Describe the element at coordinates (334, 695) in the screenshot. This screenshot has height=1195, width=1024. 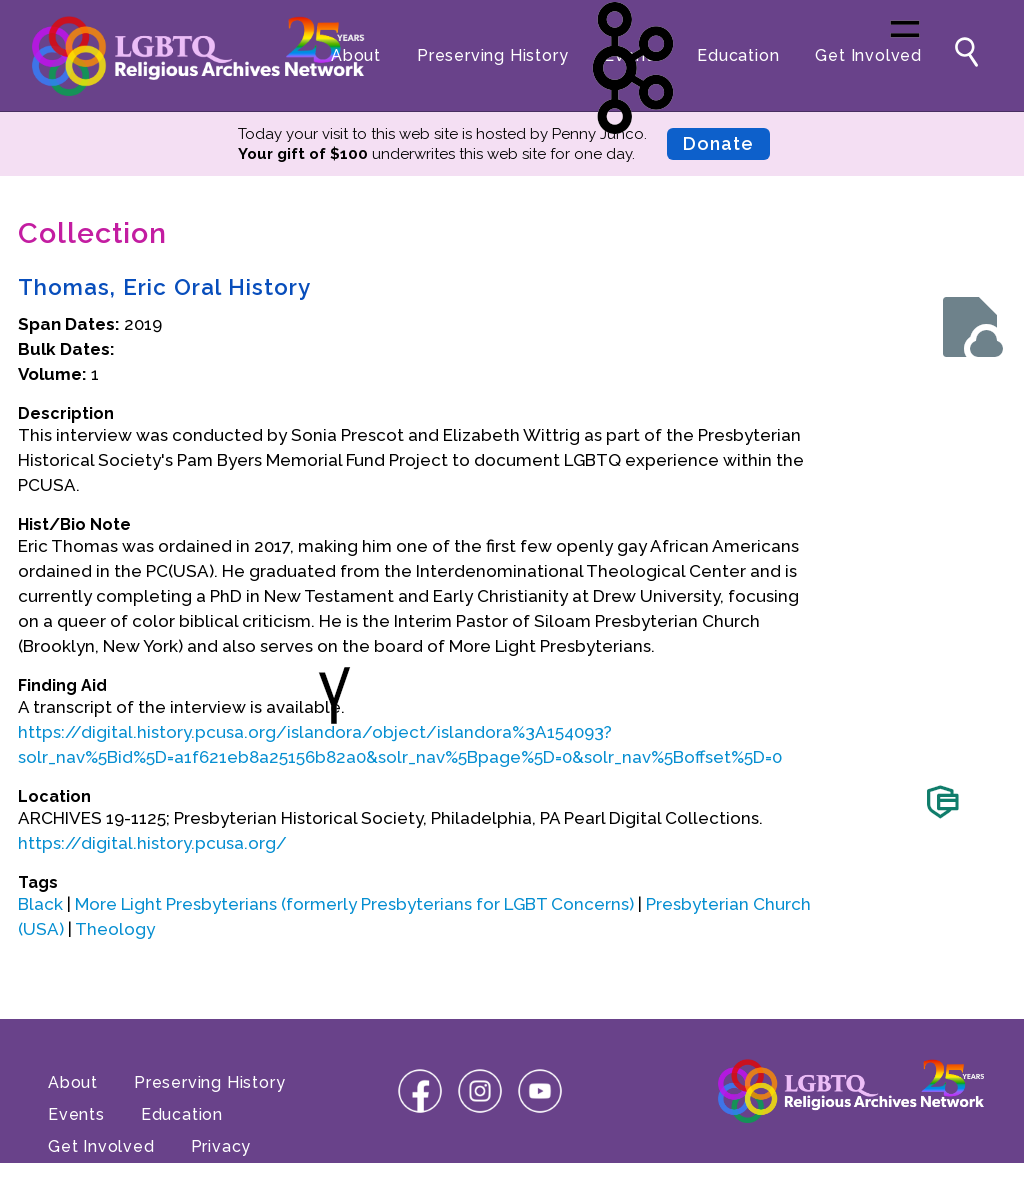
I see `yandex international logo` at that location.